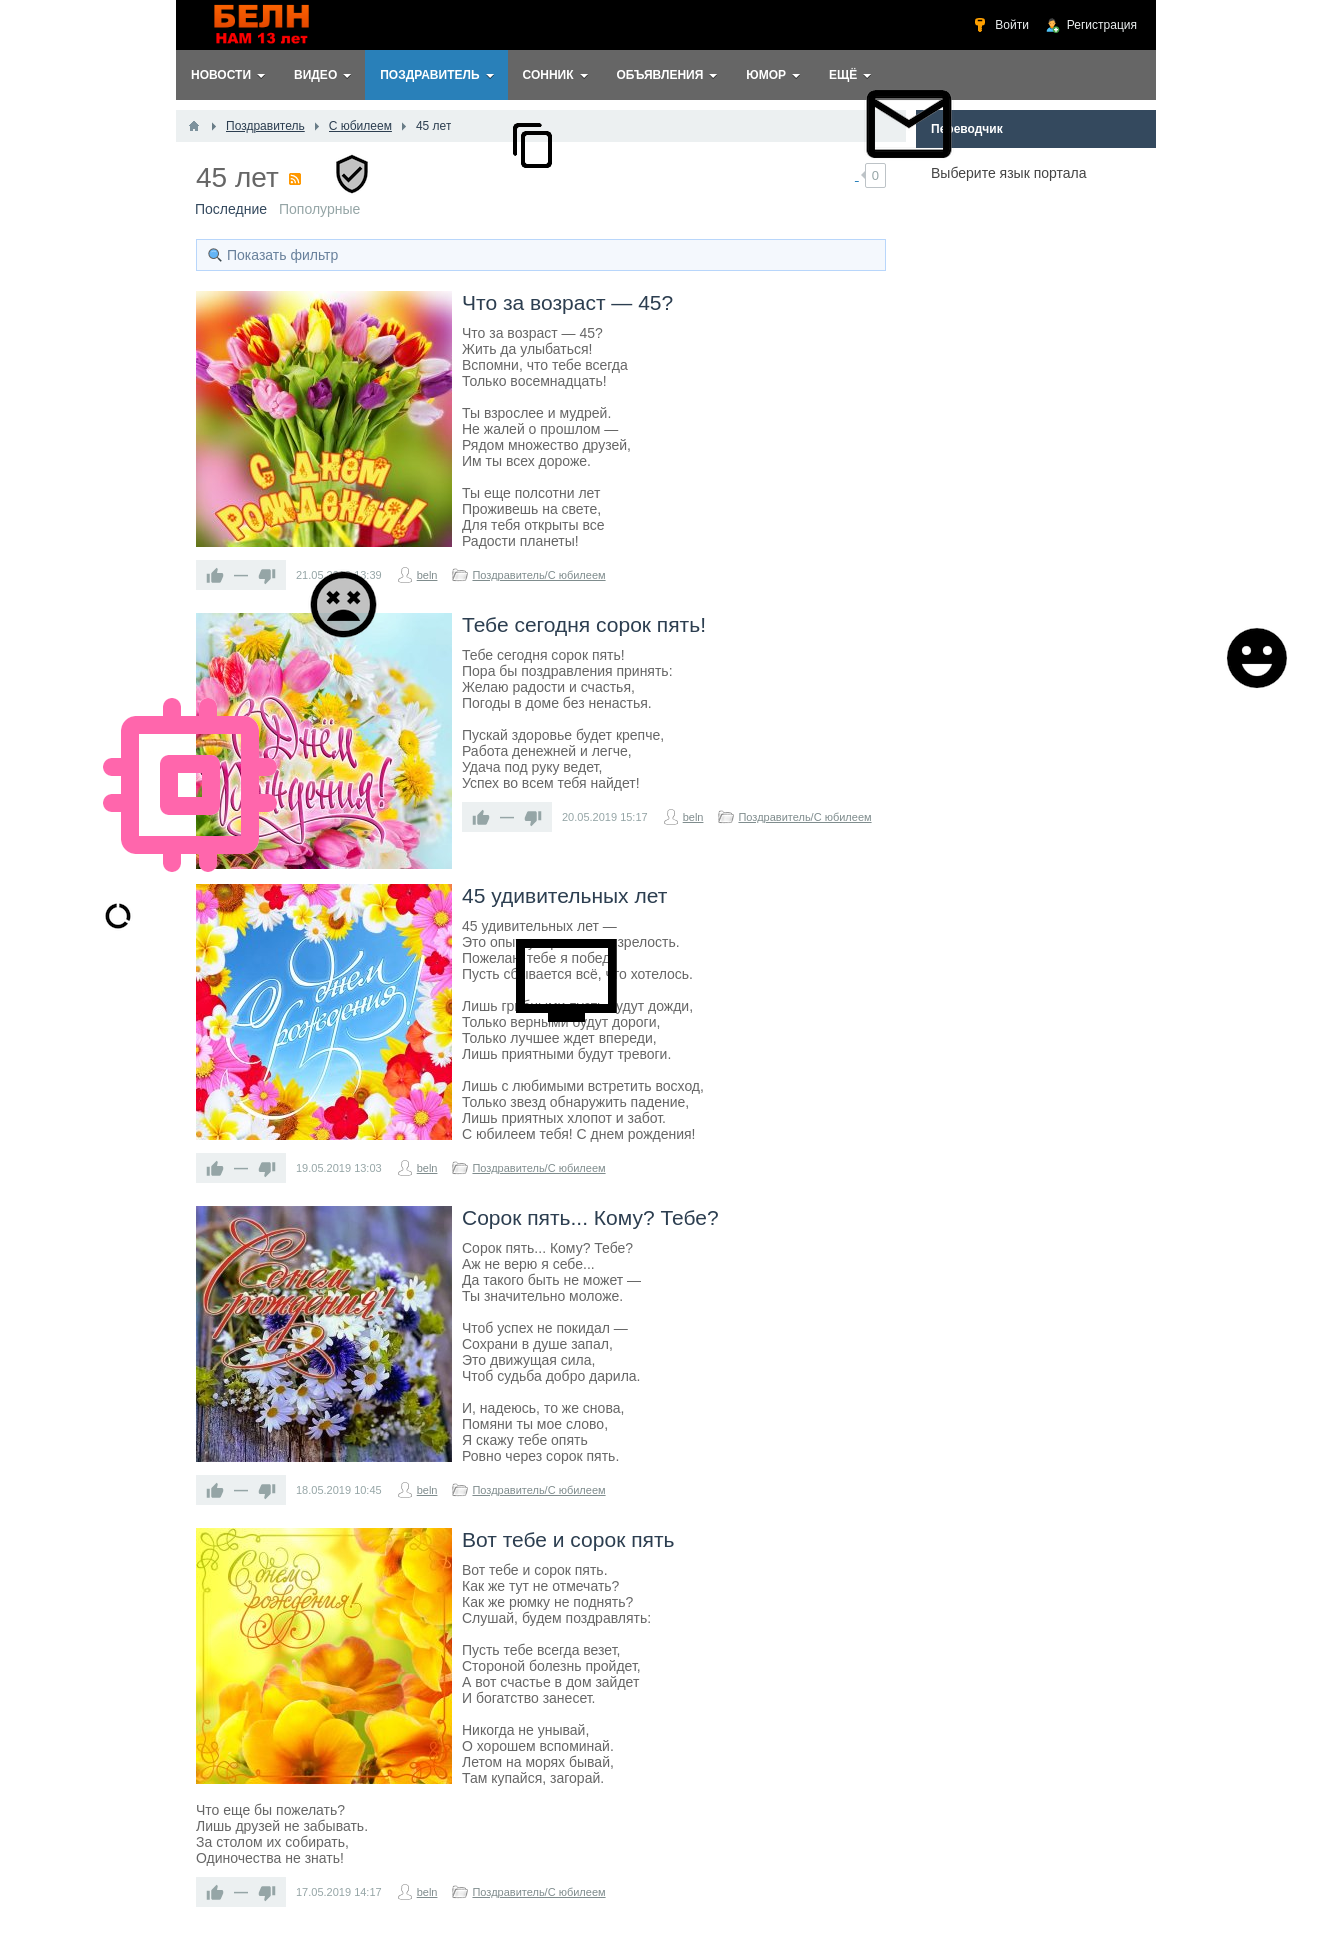  What do you see at coordinates (566, 980) in the screenshot?
I see `access tv or display settings` at bounding box center [566, 980].